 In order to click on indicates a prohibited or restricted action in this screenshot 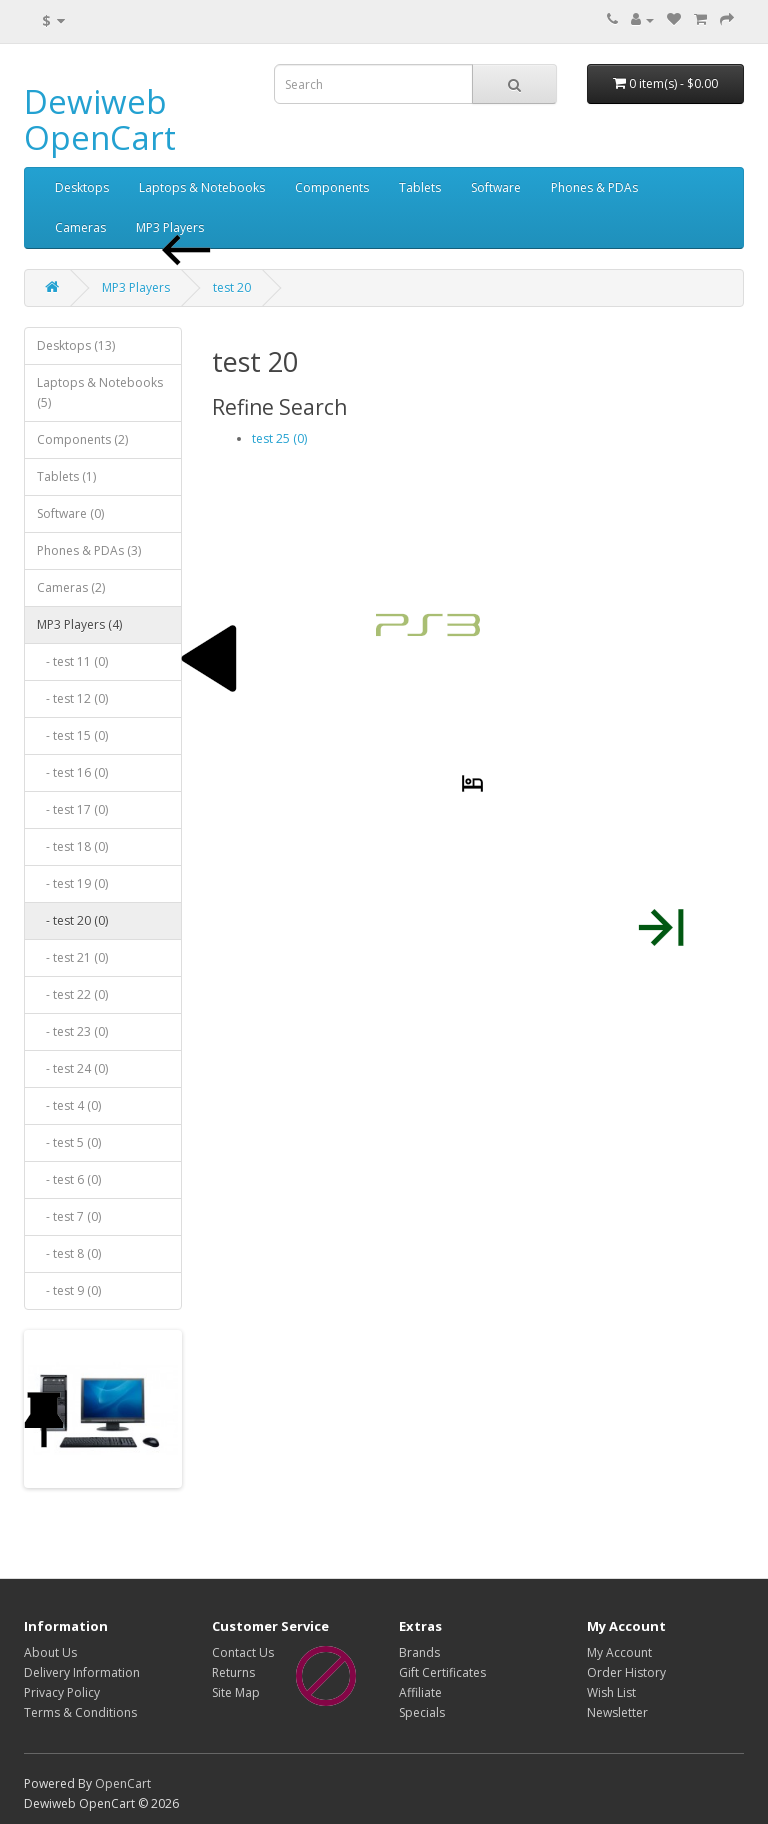, I will do `click(326, 1676)`.